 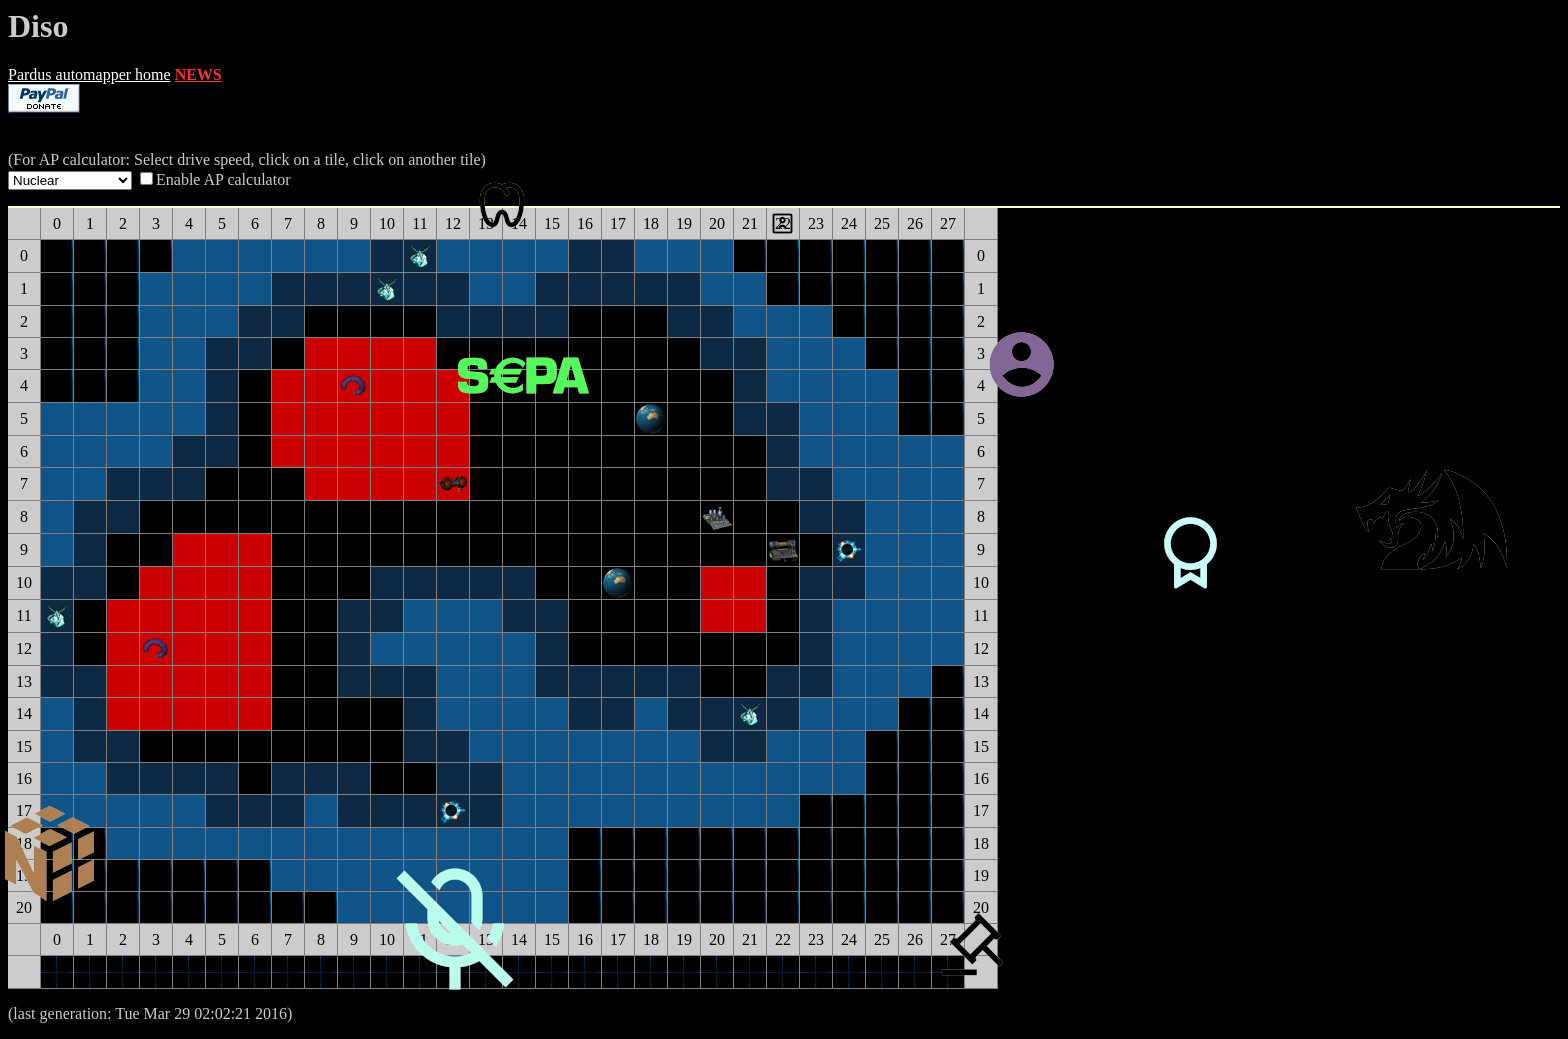 What do you see at coordinates (782, 223) in the screenshot?
I see `view account profile` at bounding box center [782, 223].